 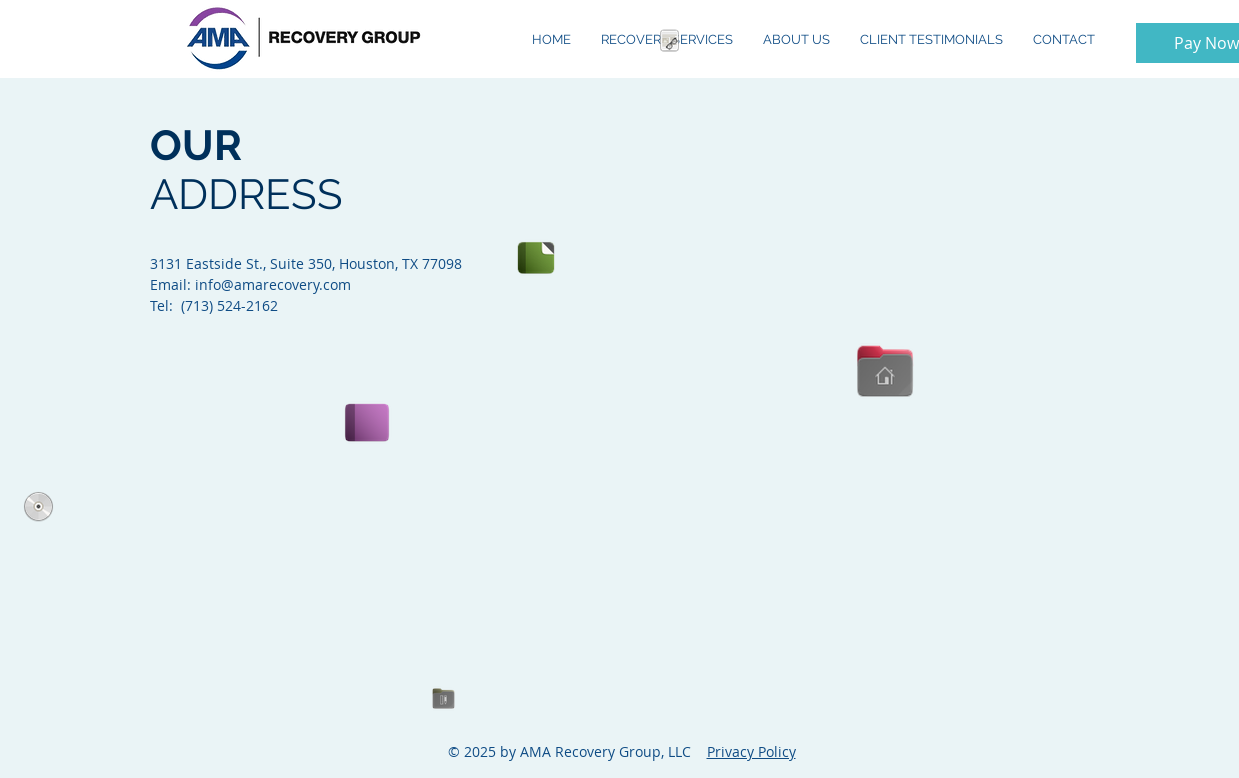 I want to click on change desktop wallpaper settings, so click(x=536, y=257).